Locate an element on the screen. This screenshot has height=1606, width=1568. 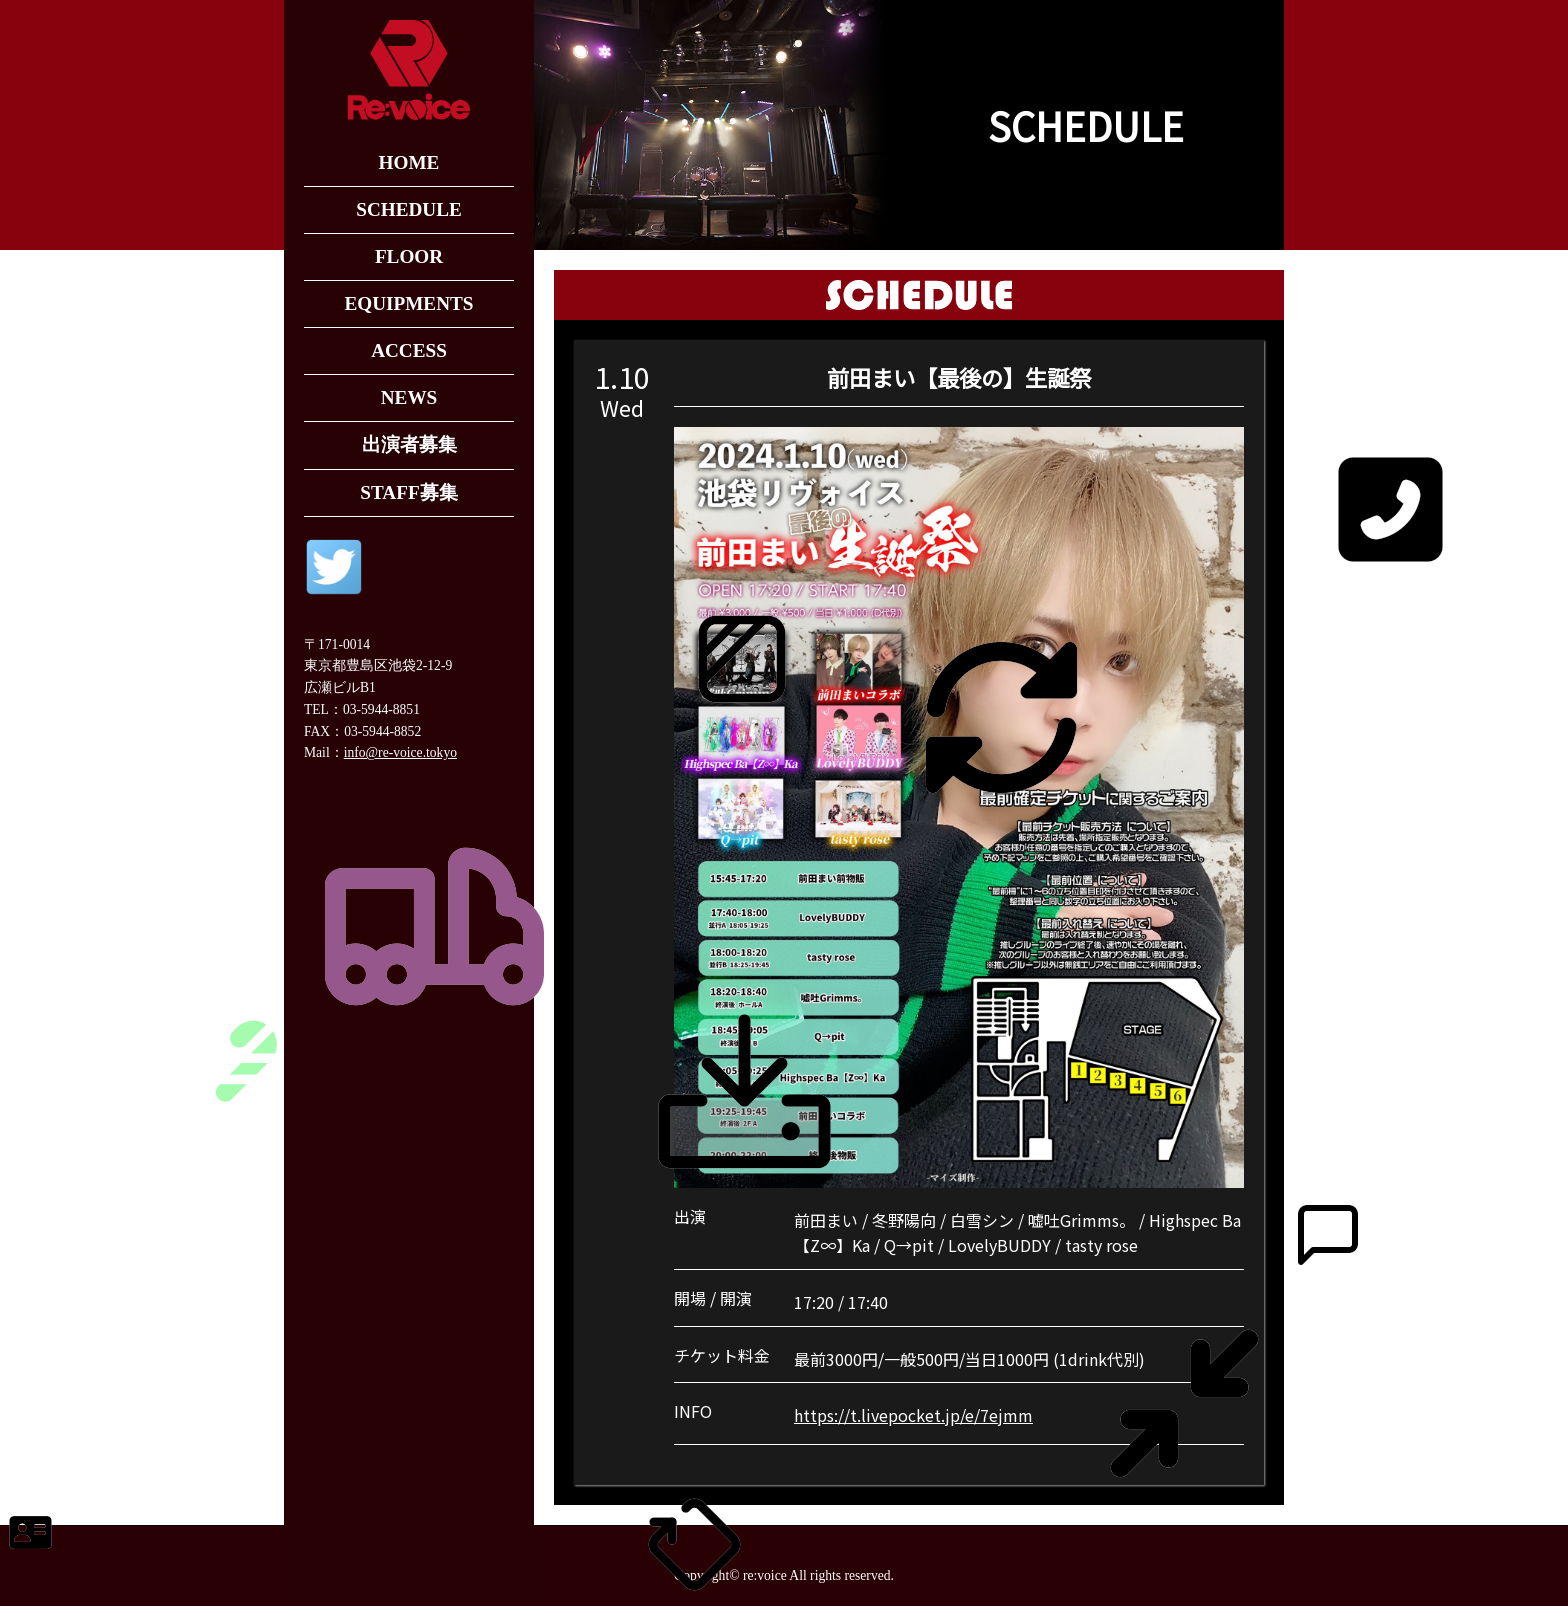
minimize or collapse window is located at coordinates (1184, 1403).